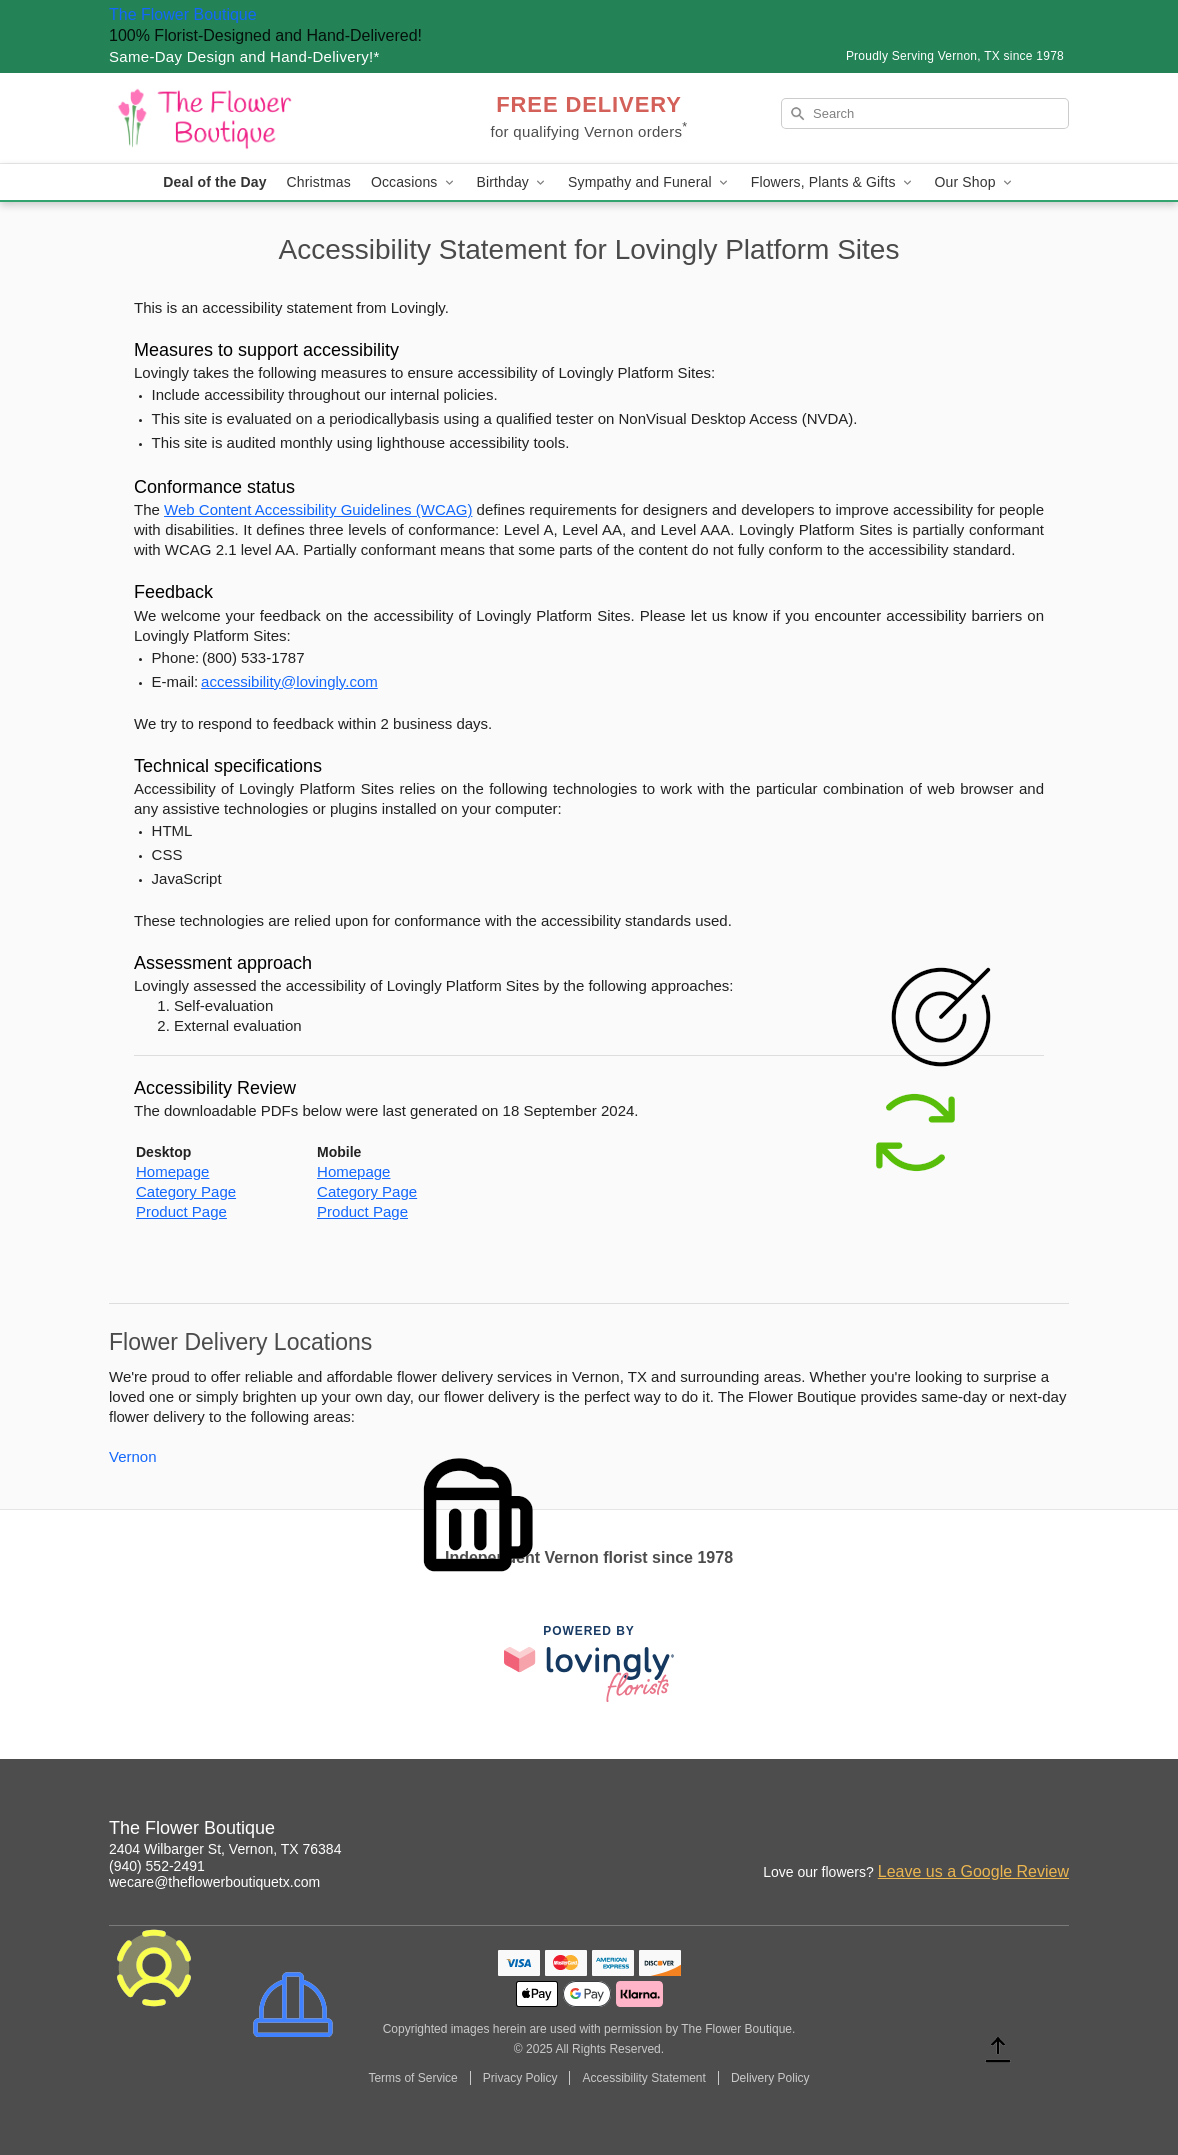 The height and width of the screenshot is (2155, 1178). Describe the element at coordinates (472, 1519) in the screenshot. I see `browse nearby bars or pubs` at that location.